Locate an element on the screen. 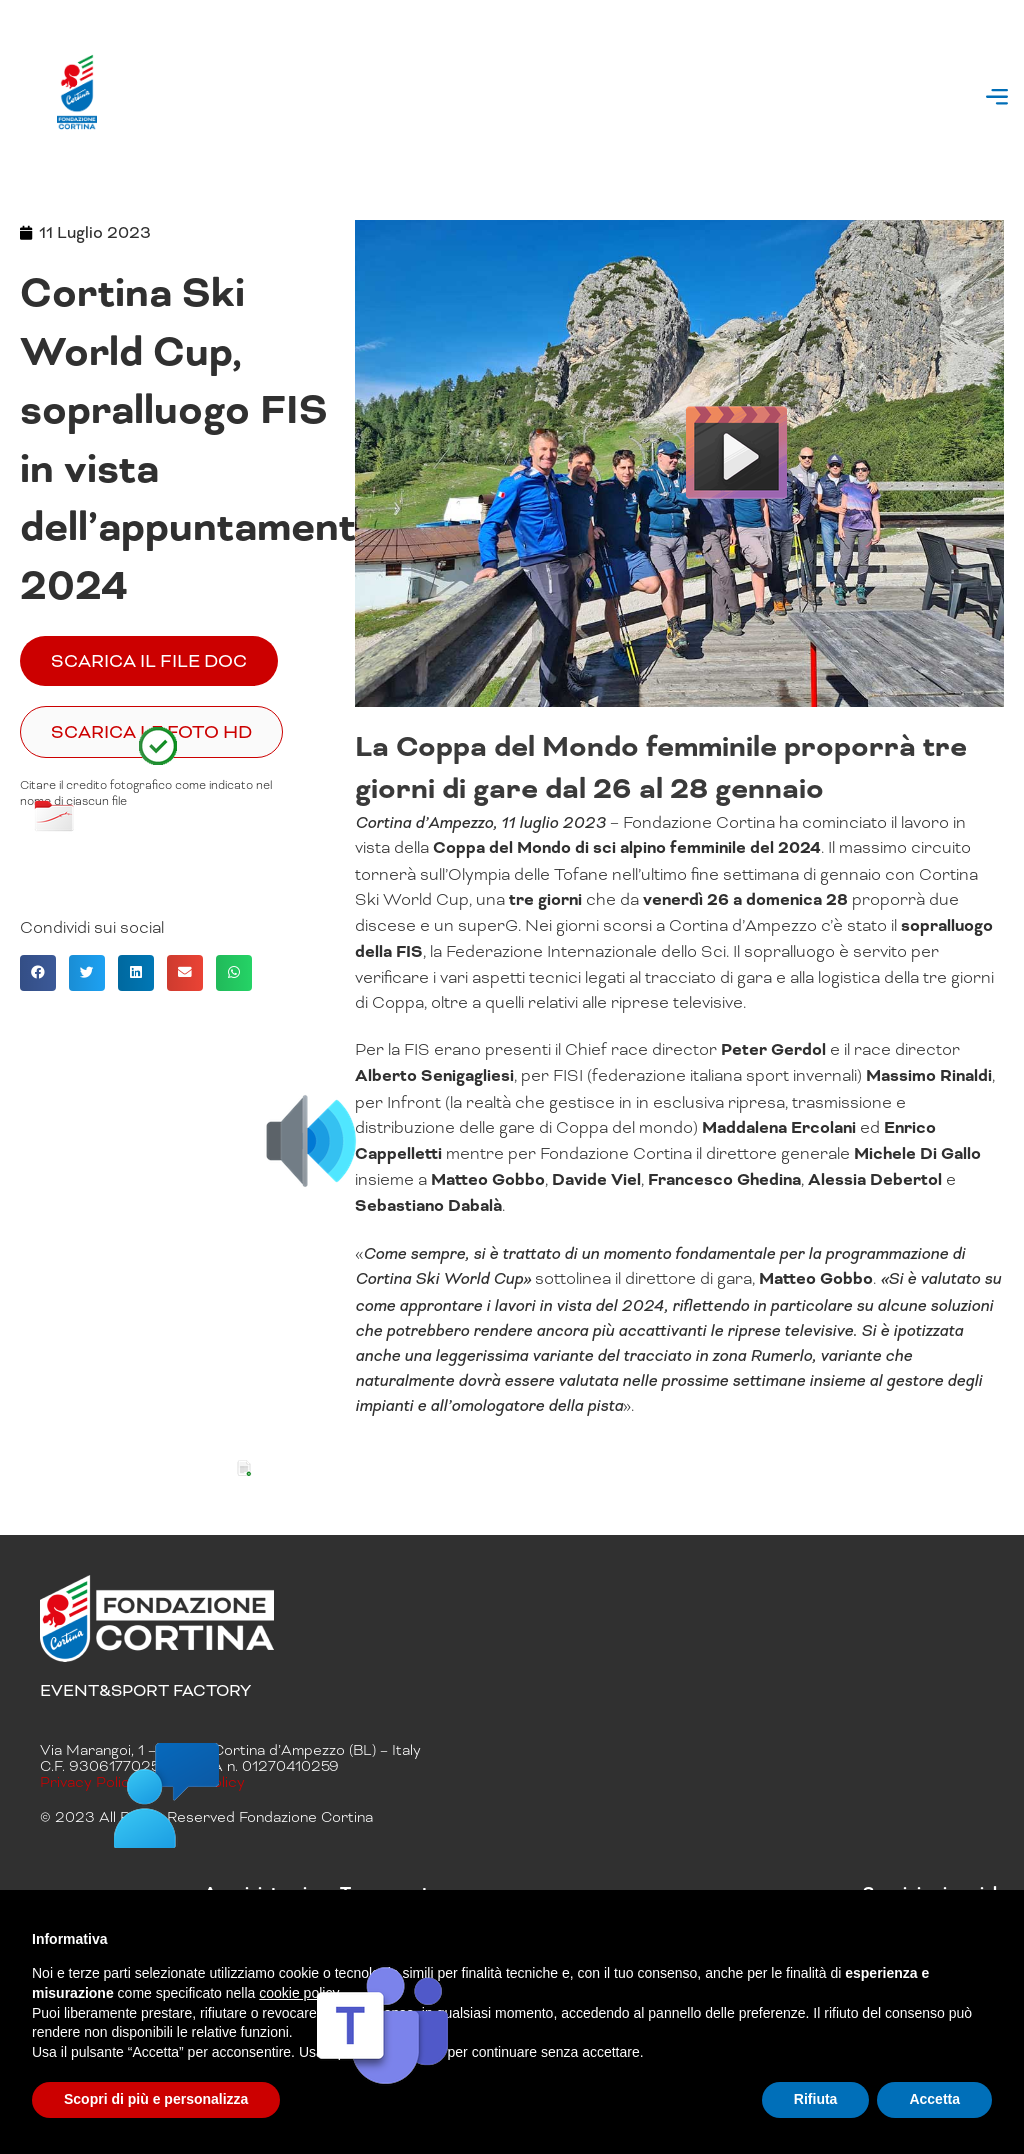  open volume mixer application is located at coordinates (310, 1141).